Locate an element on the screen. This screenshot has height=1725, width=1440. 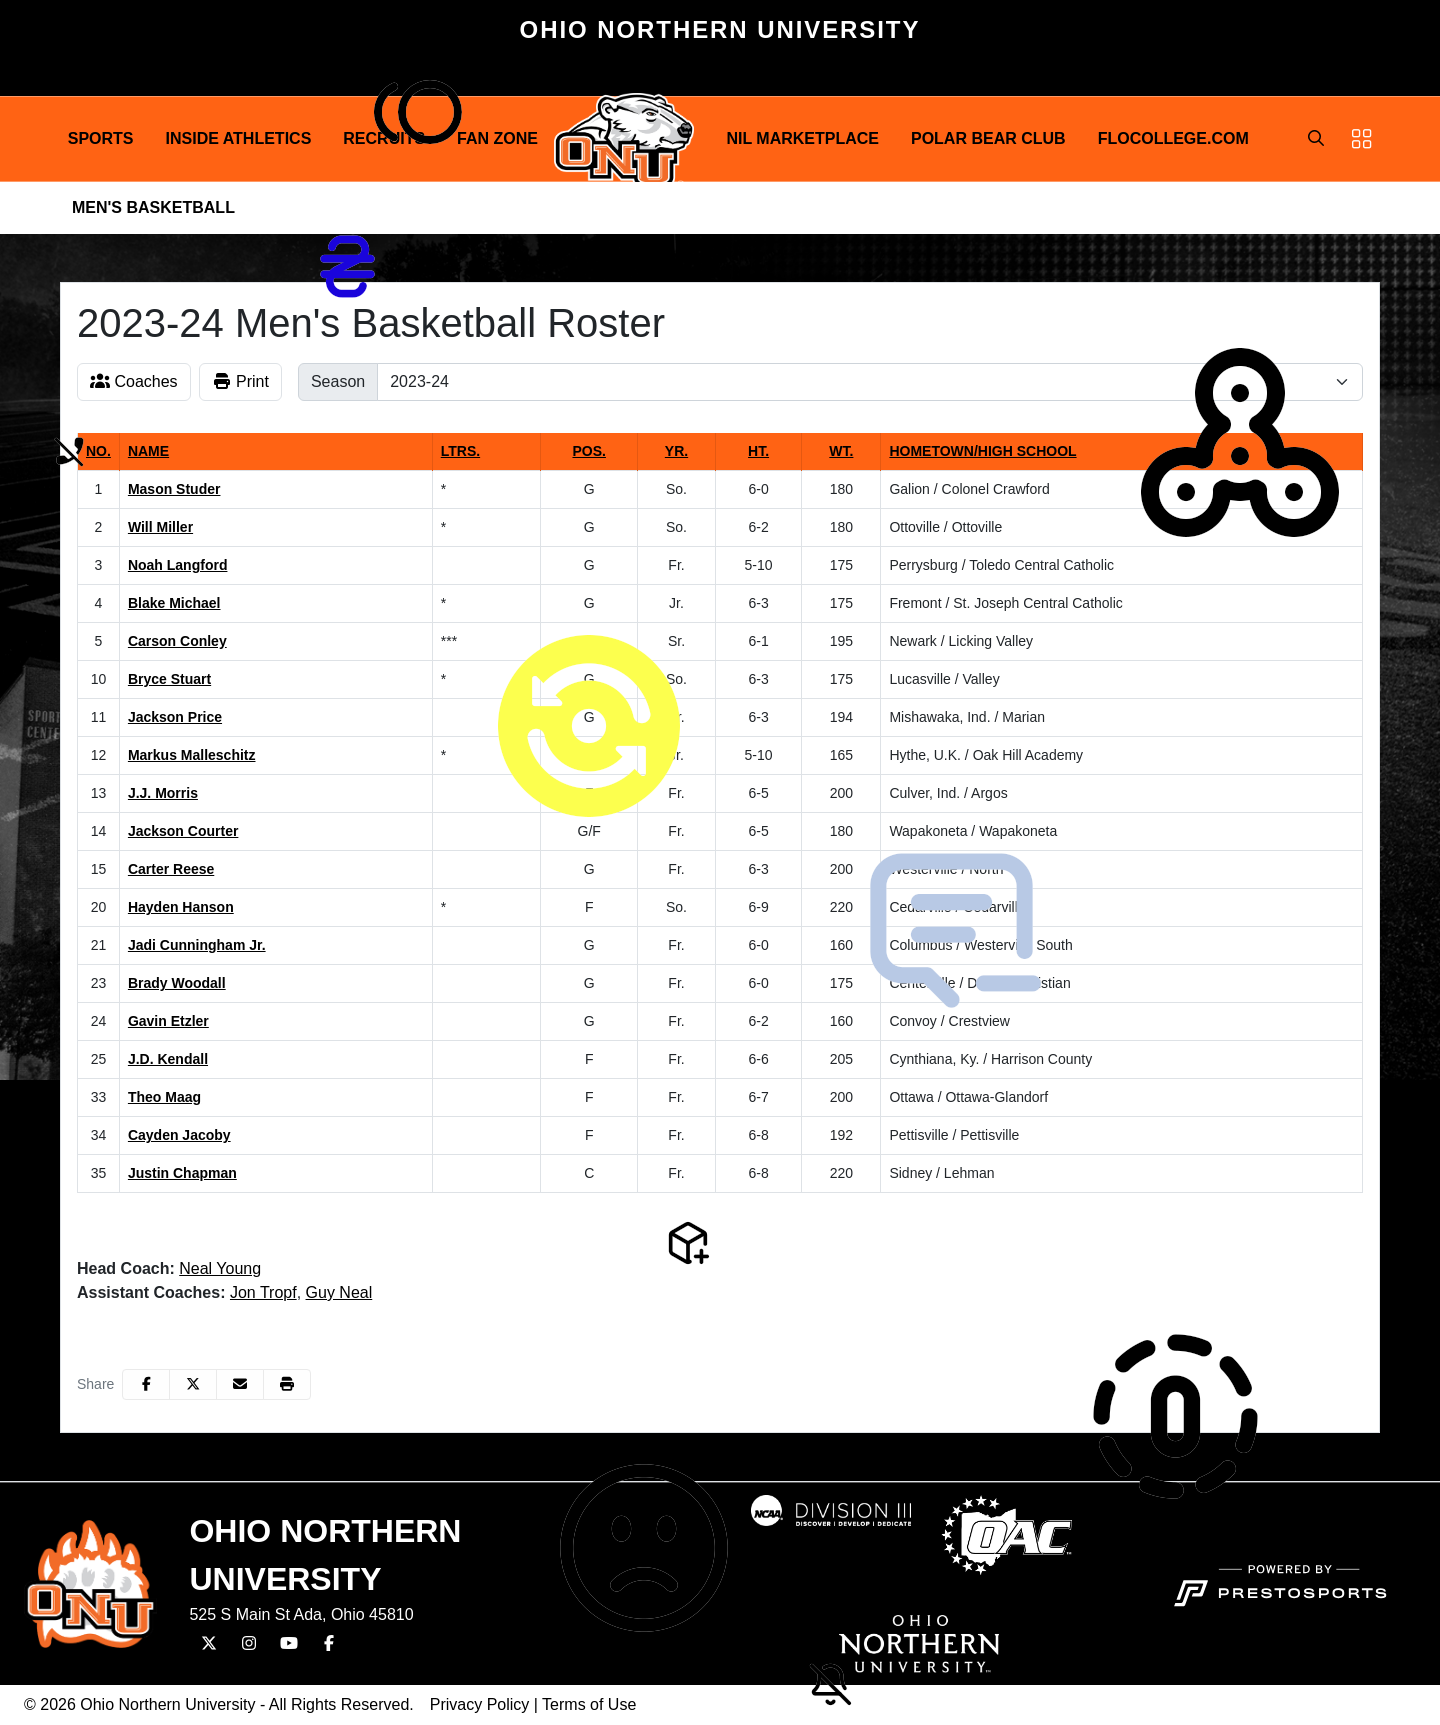
reopen a closed issue is located at coordinates (589, 726).